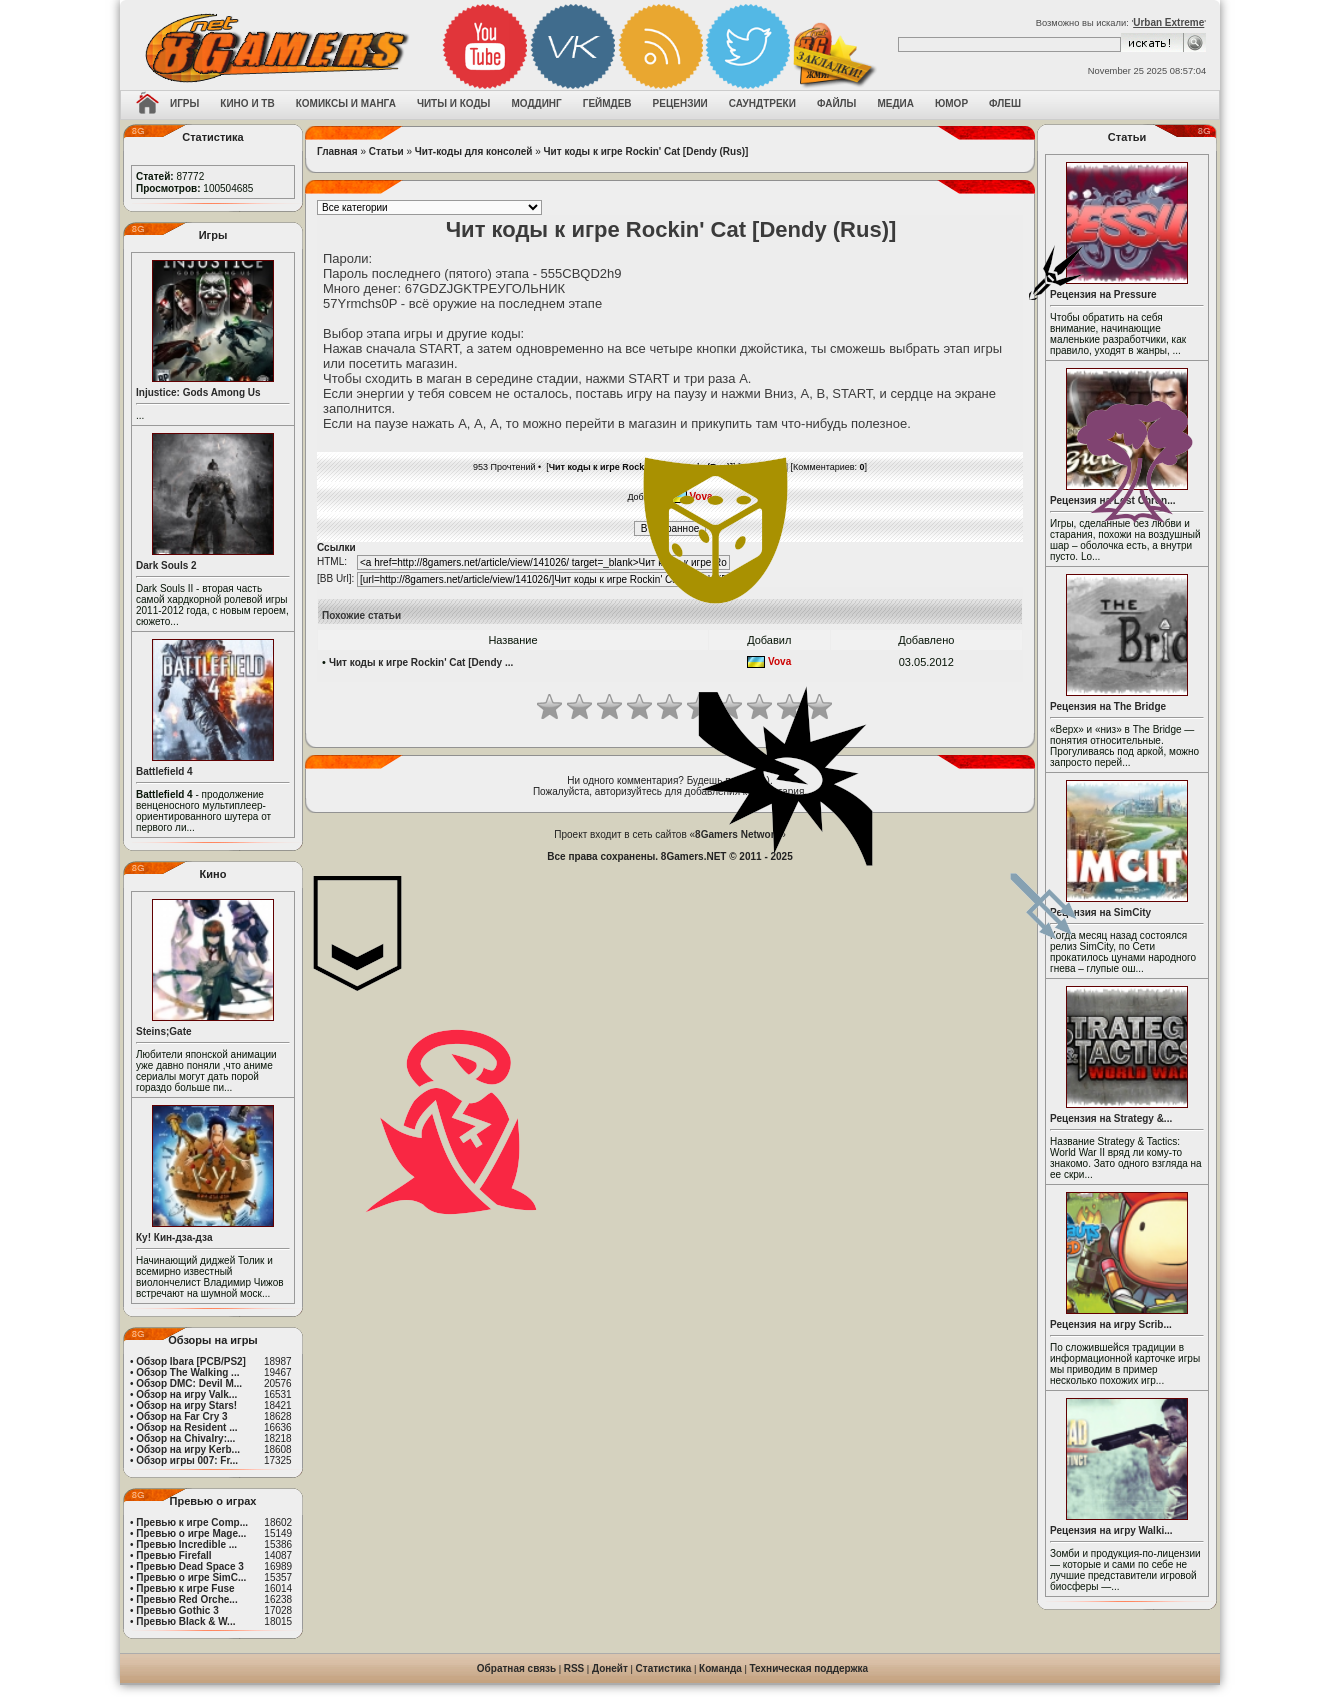 The height and width of the screenshot is (1697, 1340). I want to click on select a magic or water-based weapon, so click(1056, 272).